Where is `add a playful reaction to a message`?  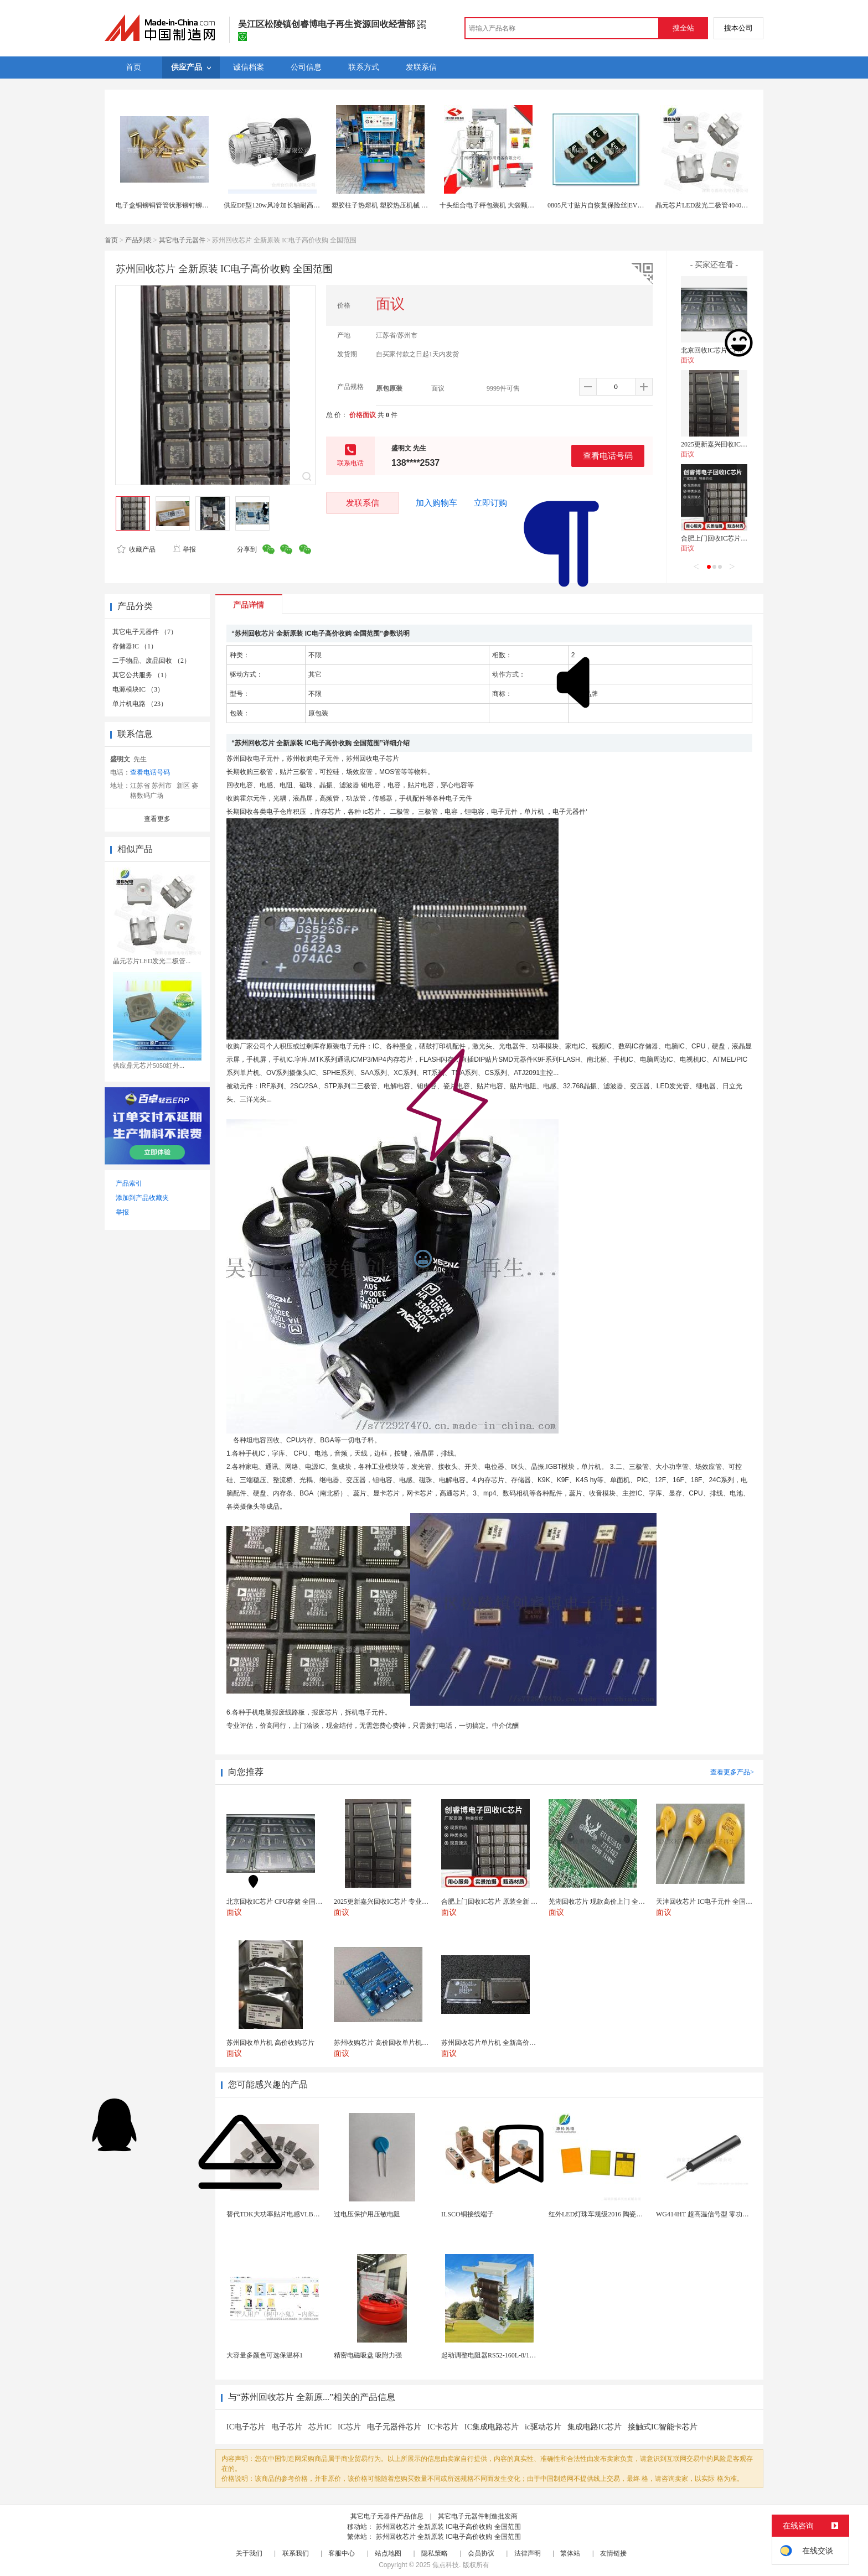 add a playful reaction to a message is located at coordinates (738, 342).